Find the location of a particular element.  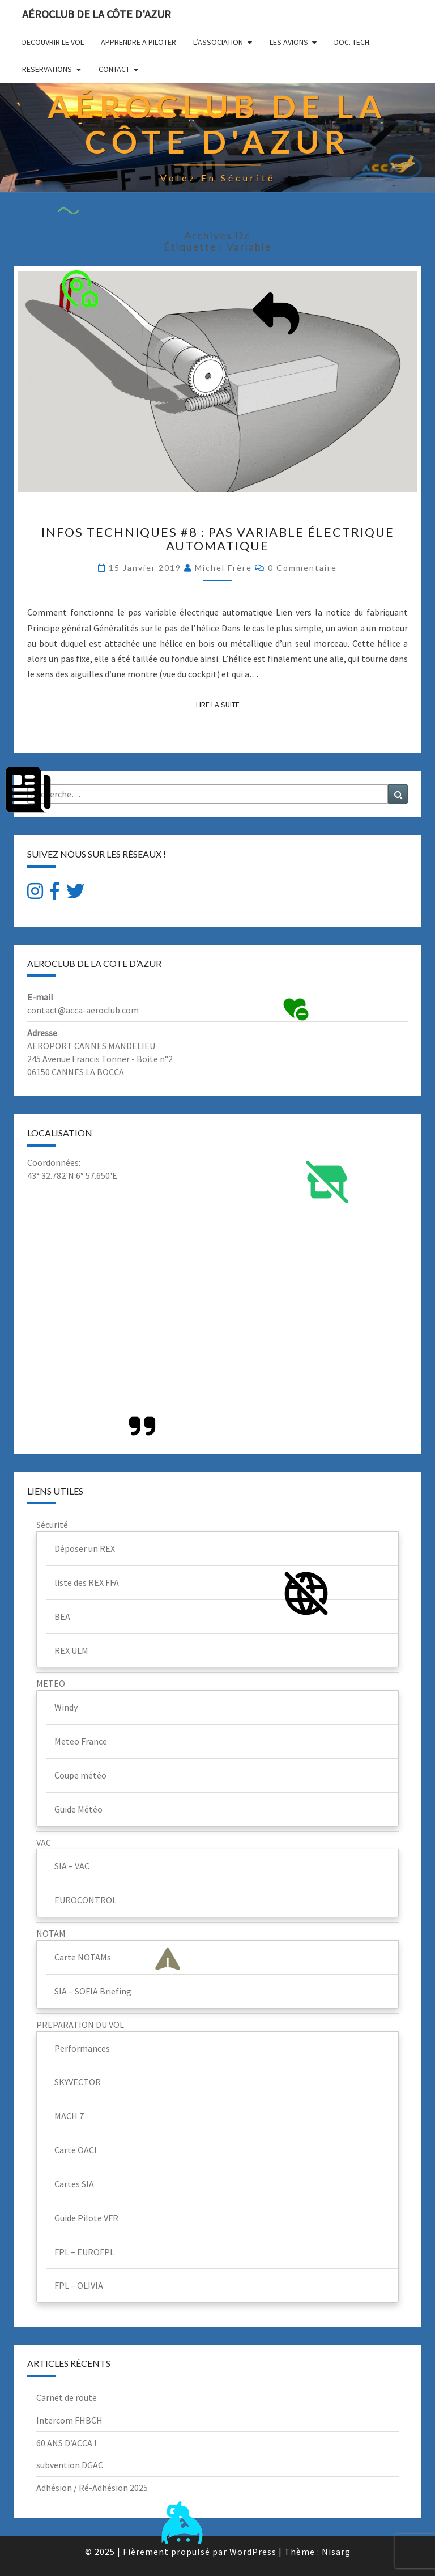

indicates a closed or unavailable shop is located at coordinates (327, 1182).